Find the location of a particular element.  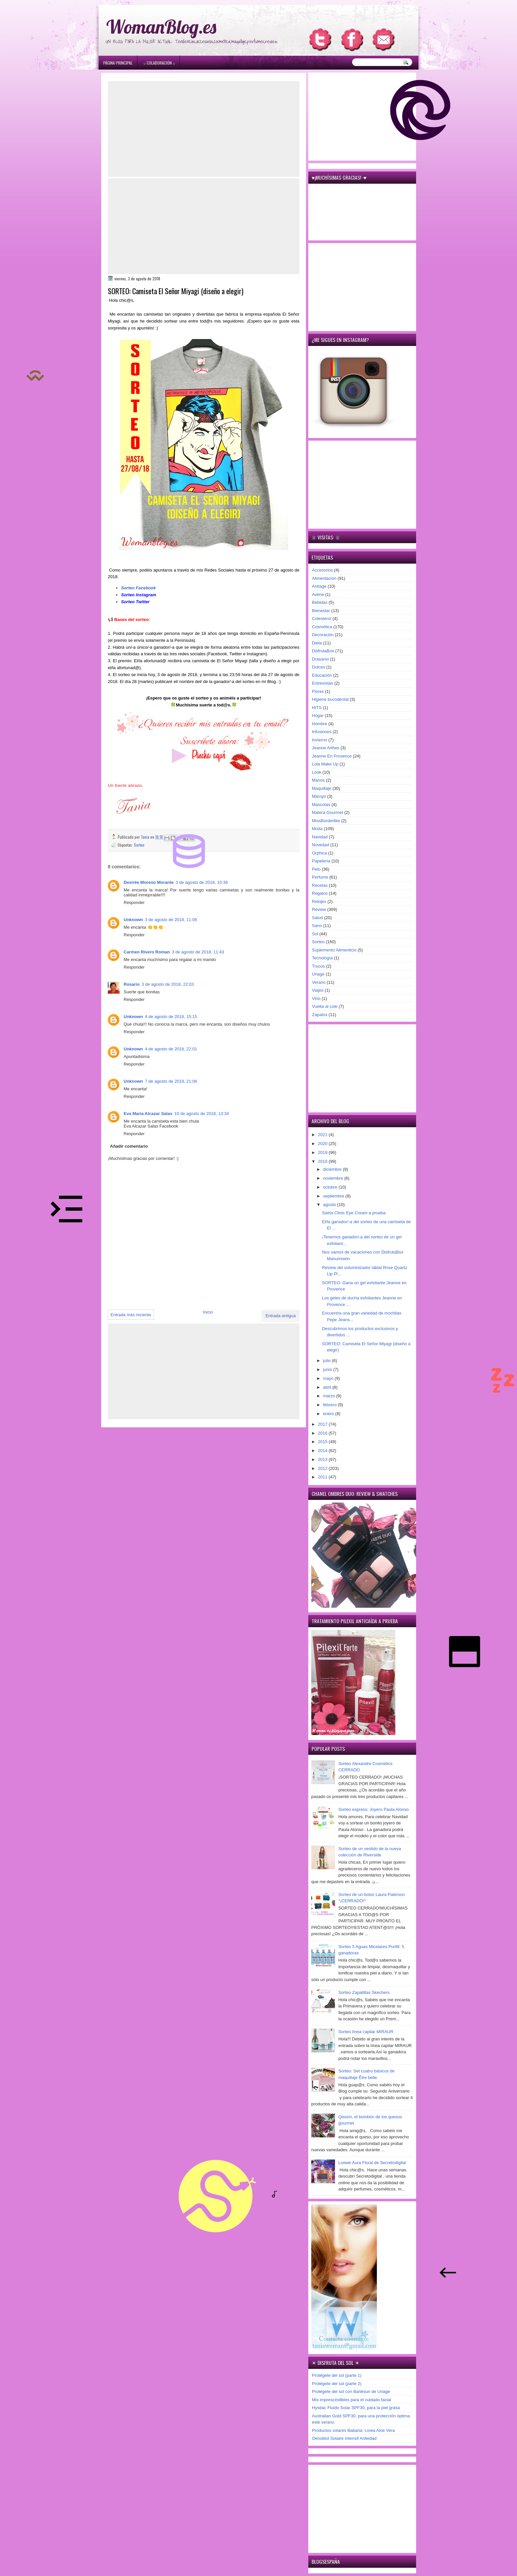

scipy python library logo is located at coordinates (217, 2196).